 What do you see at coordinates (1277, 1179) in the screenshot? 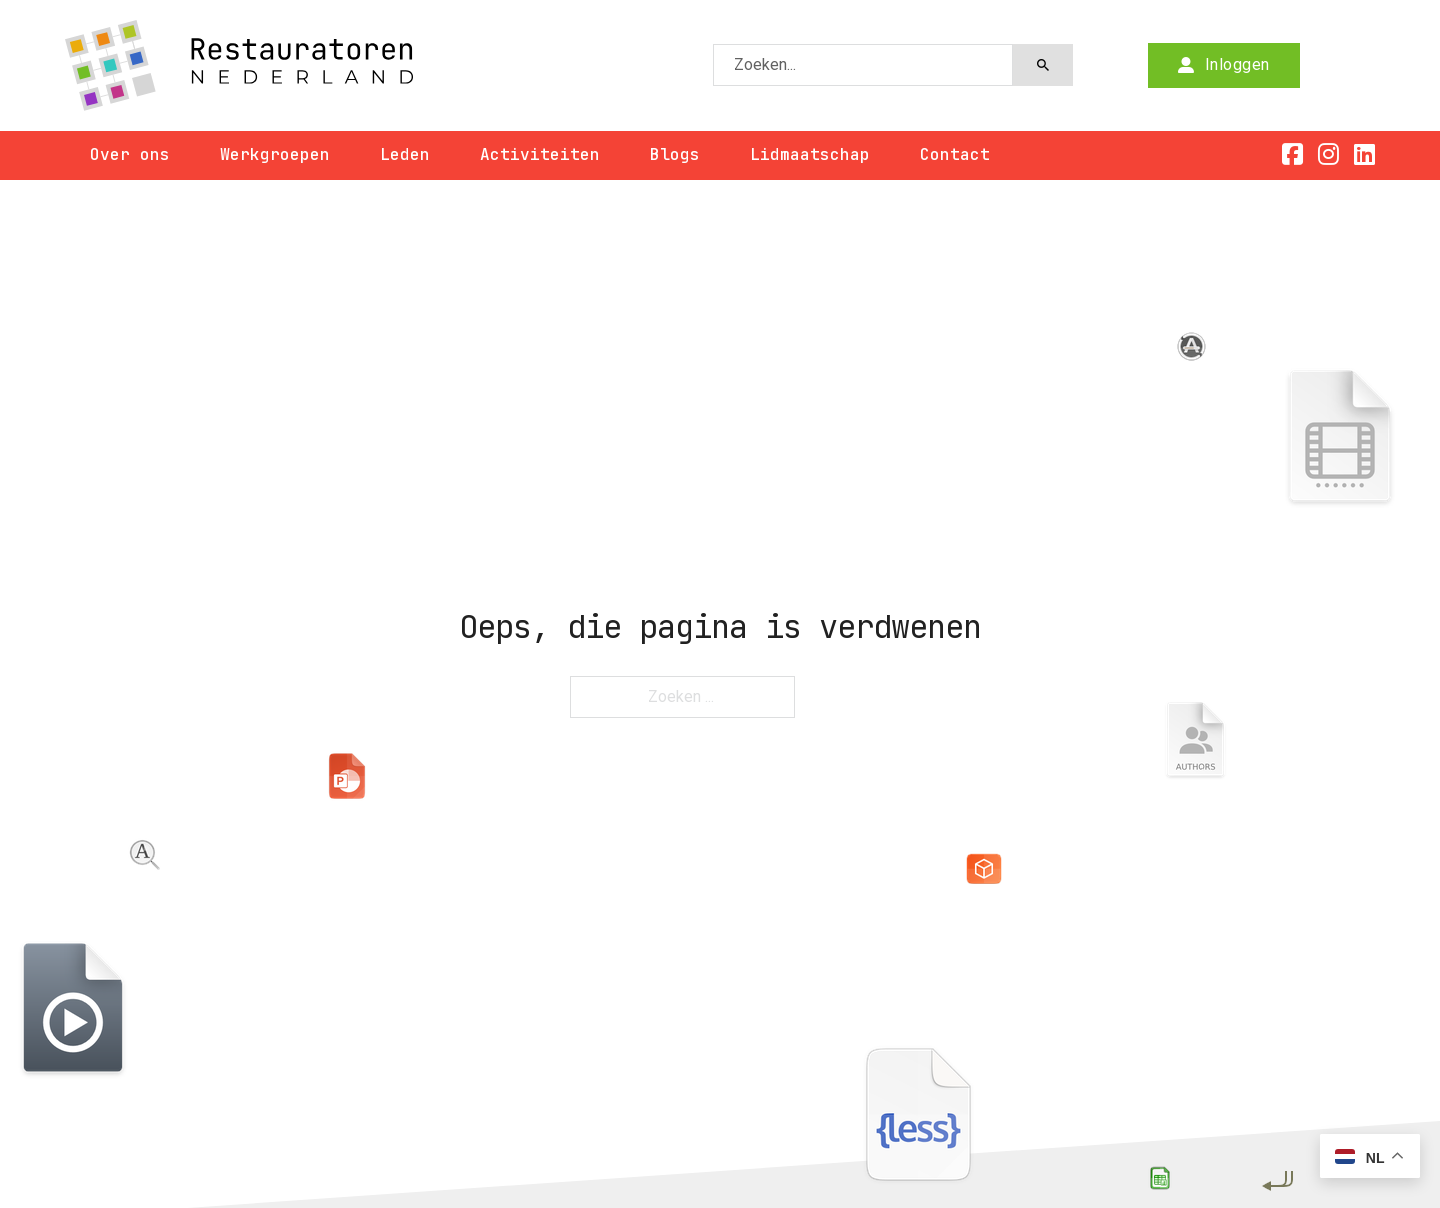
I see `reply to all recipients of an email` at bounding box center [1277, 1179].